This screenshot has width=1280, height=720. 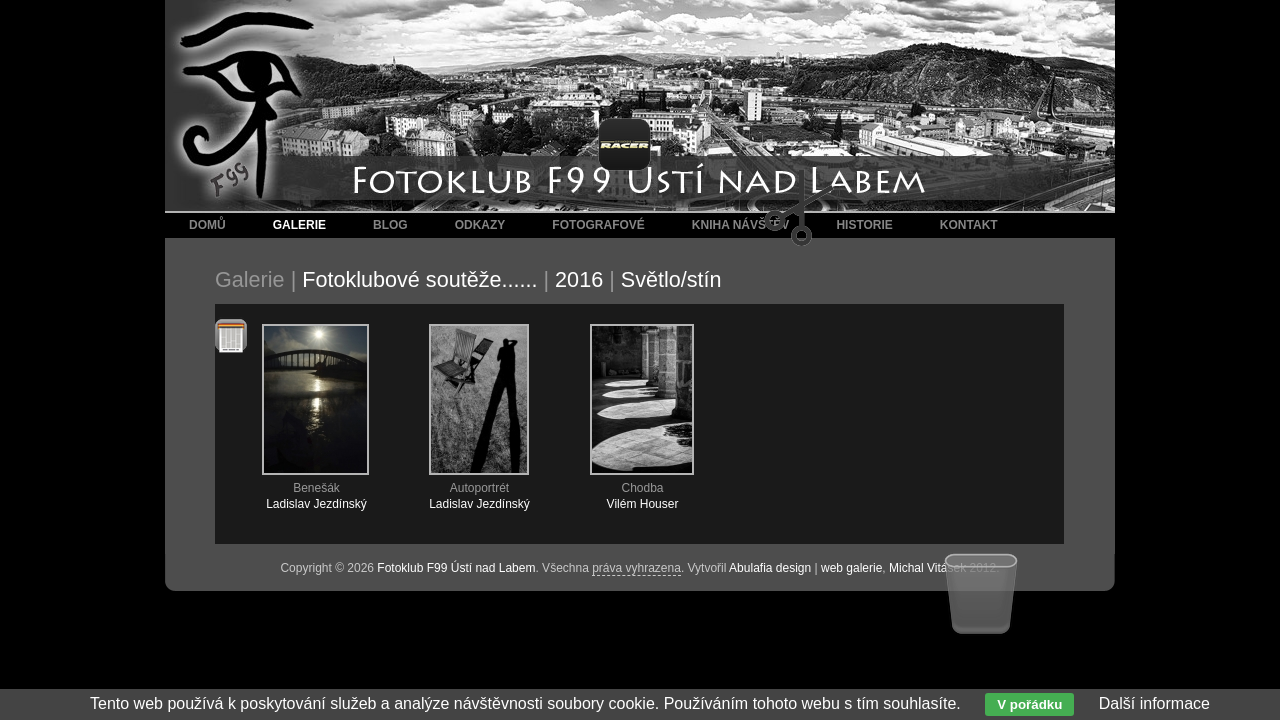 I want to click on launch star wars: episode i racer game, so click(x=624, y=144).